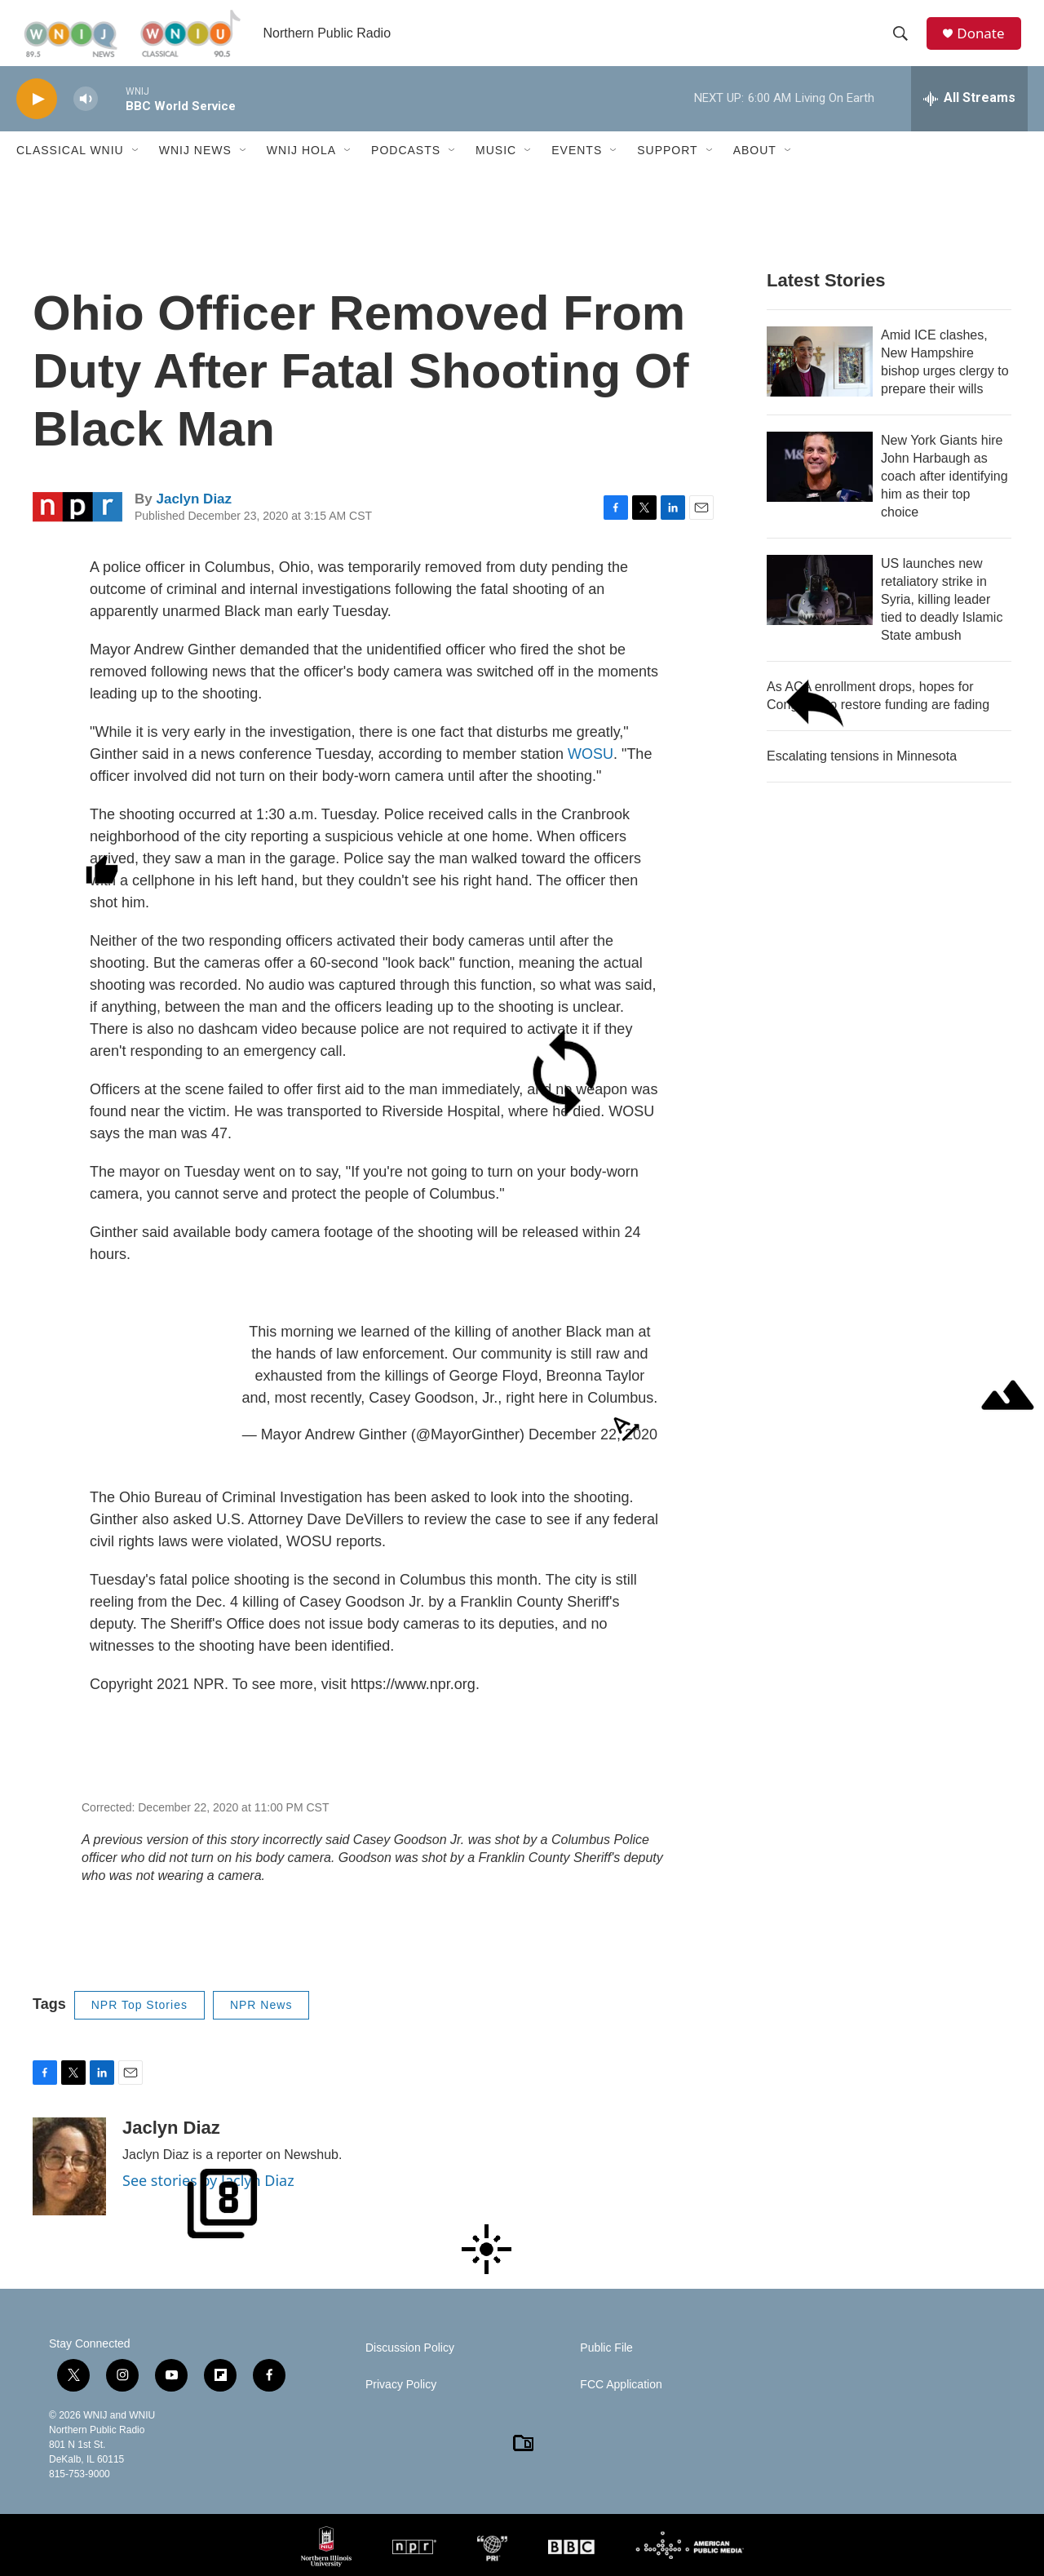  I want to click on view layer 8 or item 8 in a stack, so click(222, 2203).